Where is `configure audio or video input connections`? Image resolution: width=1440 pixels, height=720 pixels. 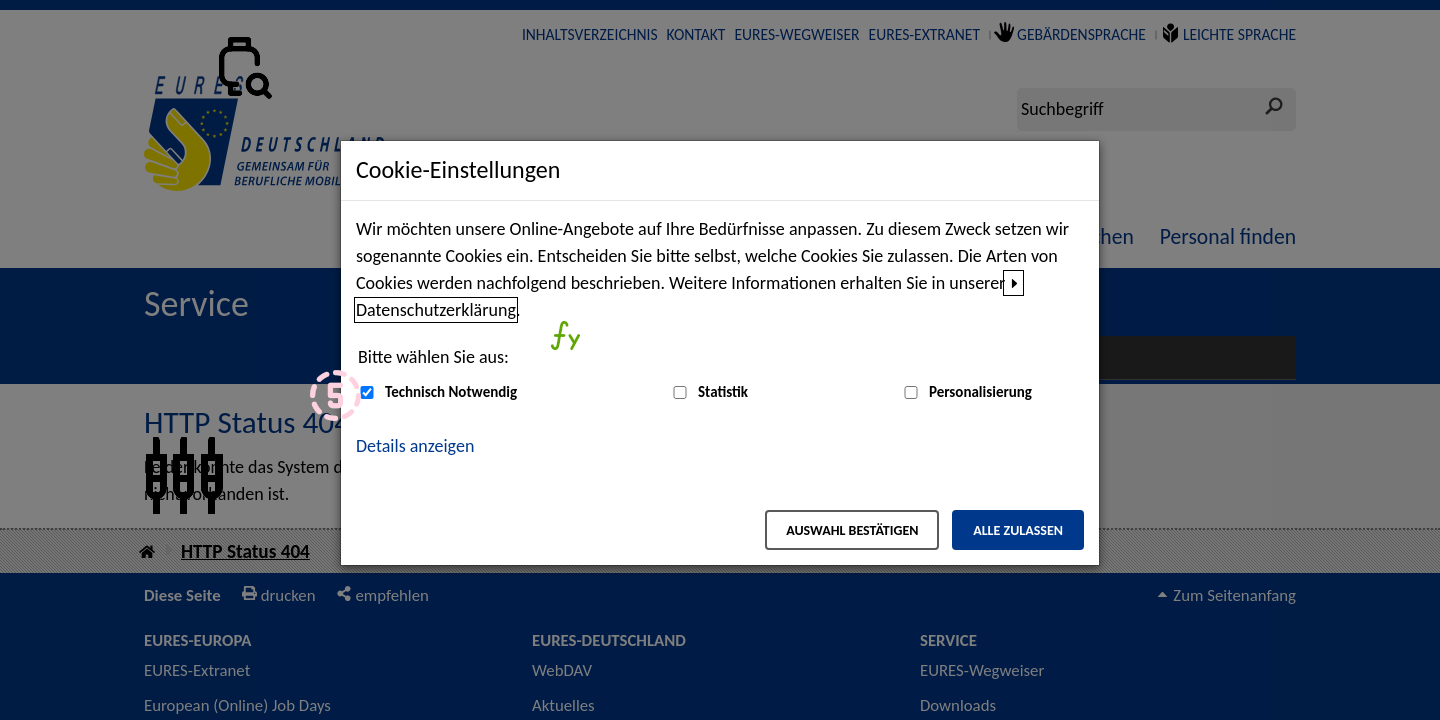 configure audio or video input connections is located at coordinates (184, 475).